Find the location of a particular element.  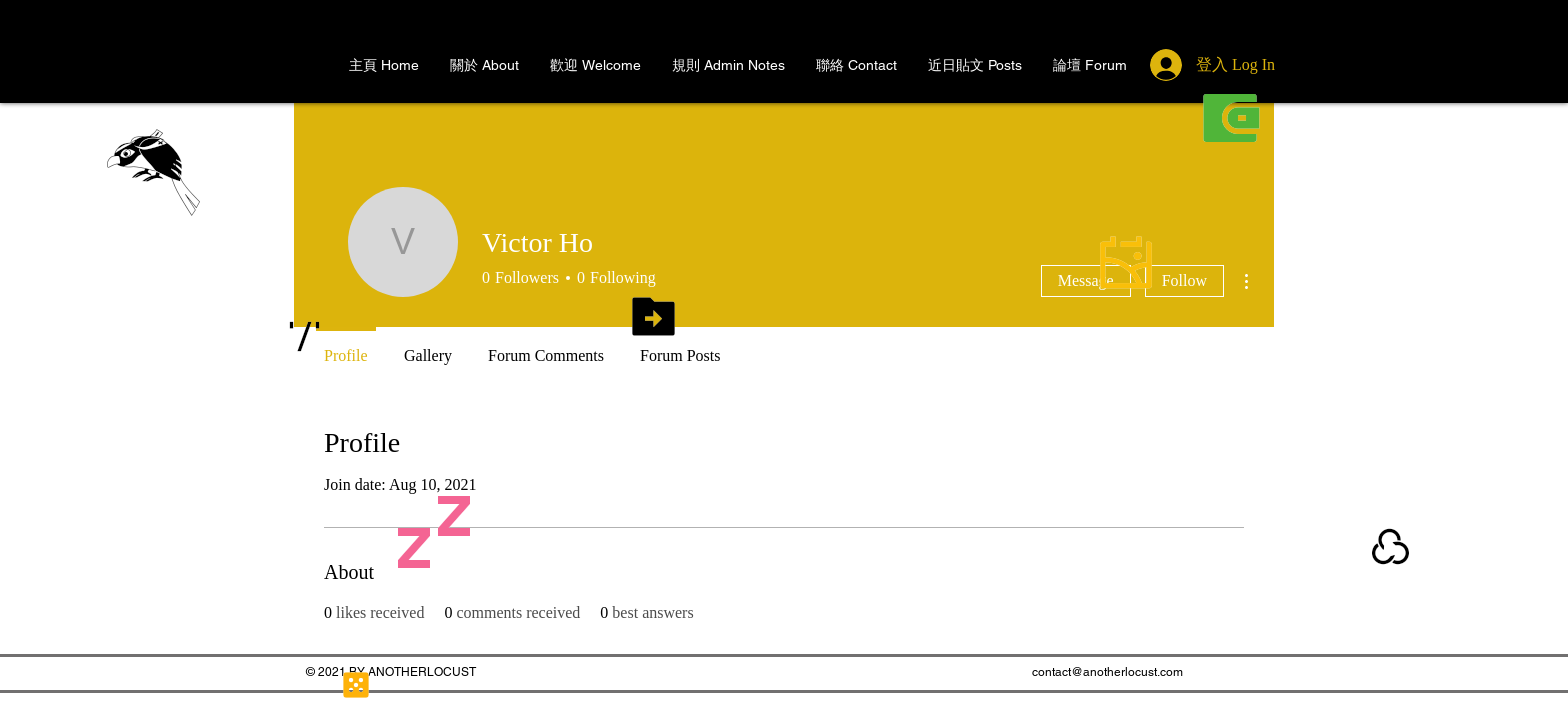

link to Gerrit code review platform is located at coordinates (153, 172).